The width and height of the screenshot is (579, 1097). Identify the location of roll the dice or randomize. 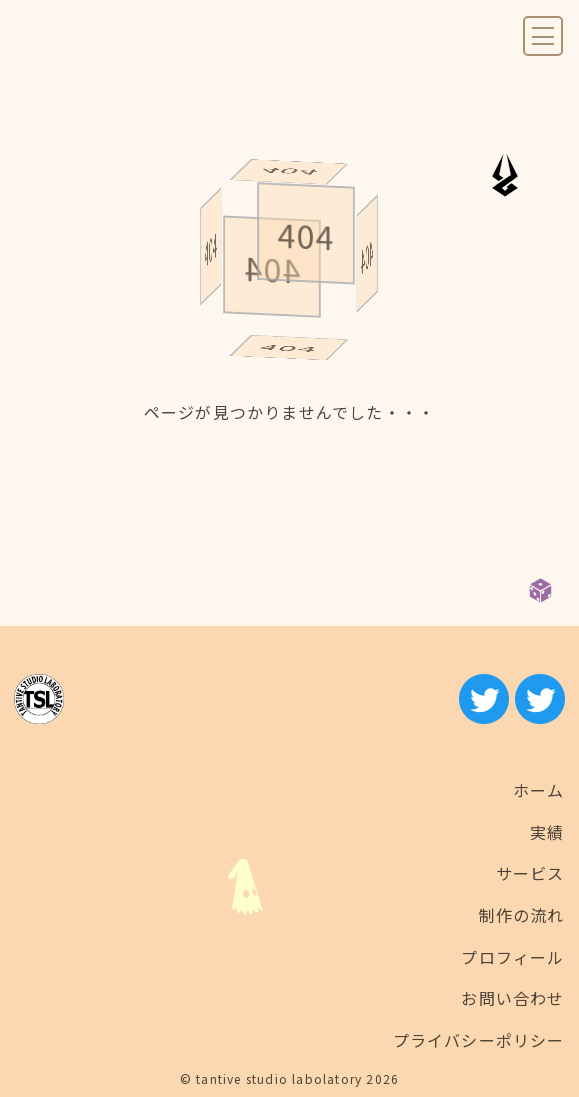
(540, 590).